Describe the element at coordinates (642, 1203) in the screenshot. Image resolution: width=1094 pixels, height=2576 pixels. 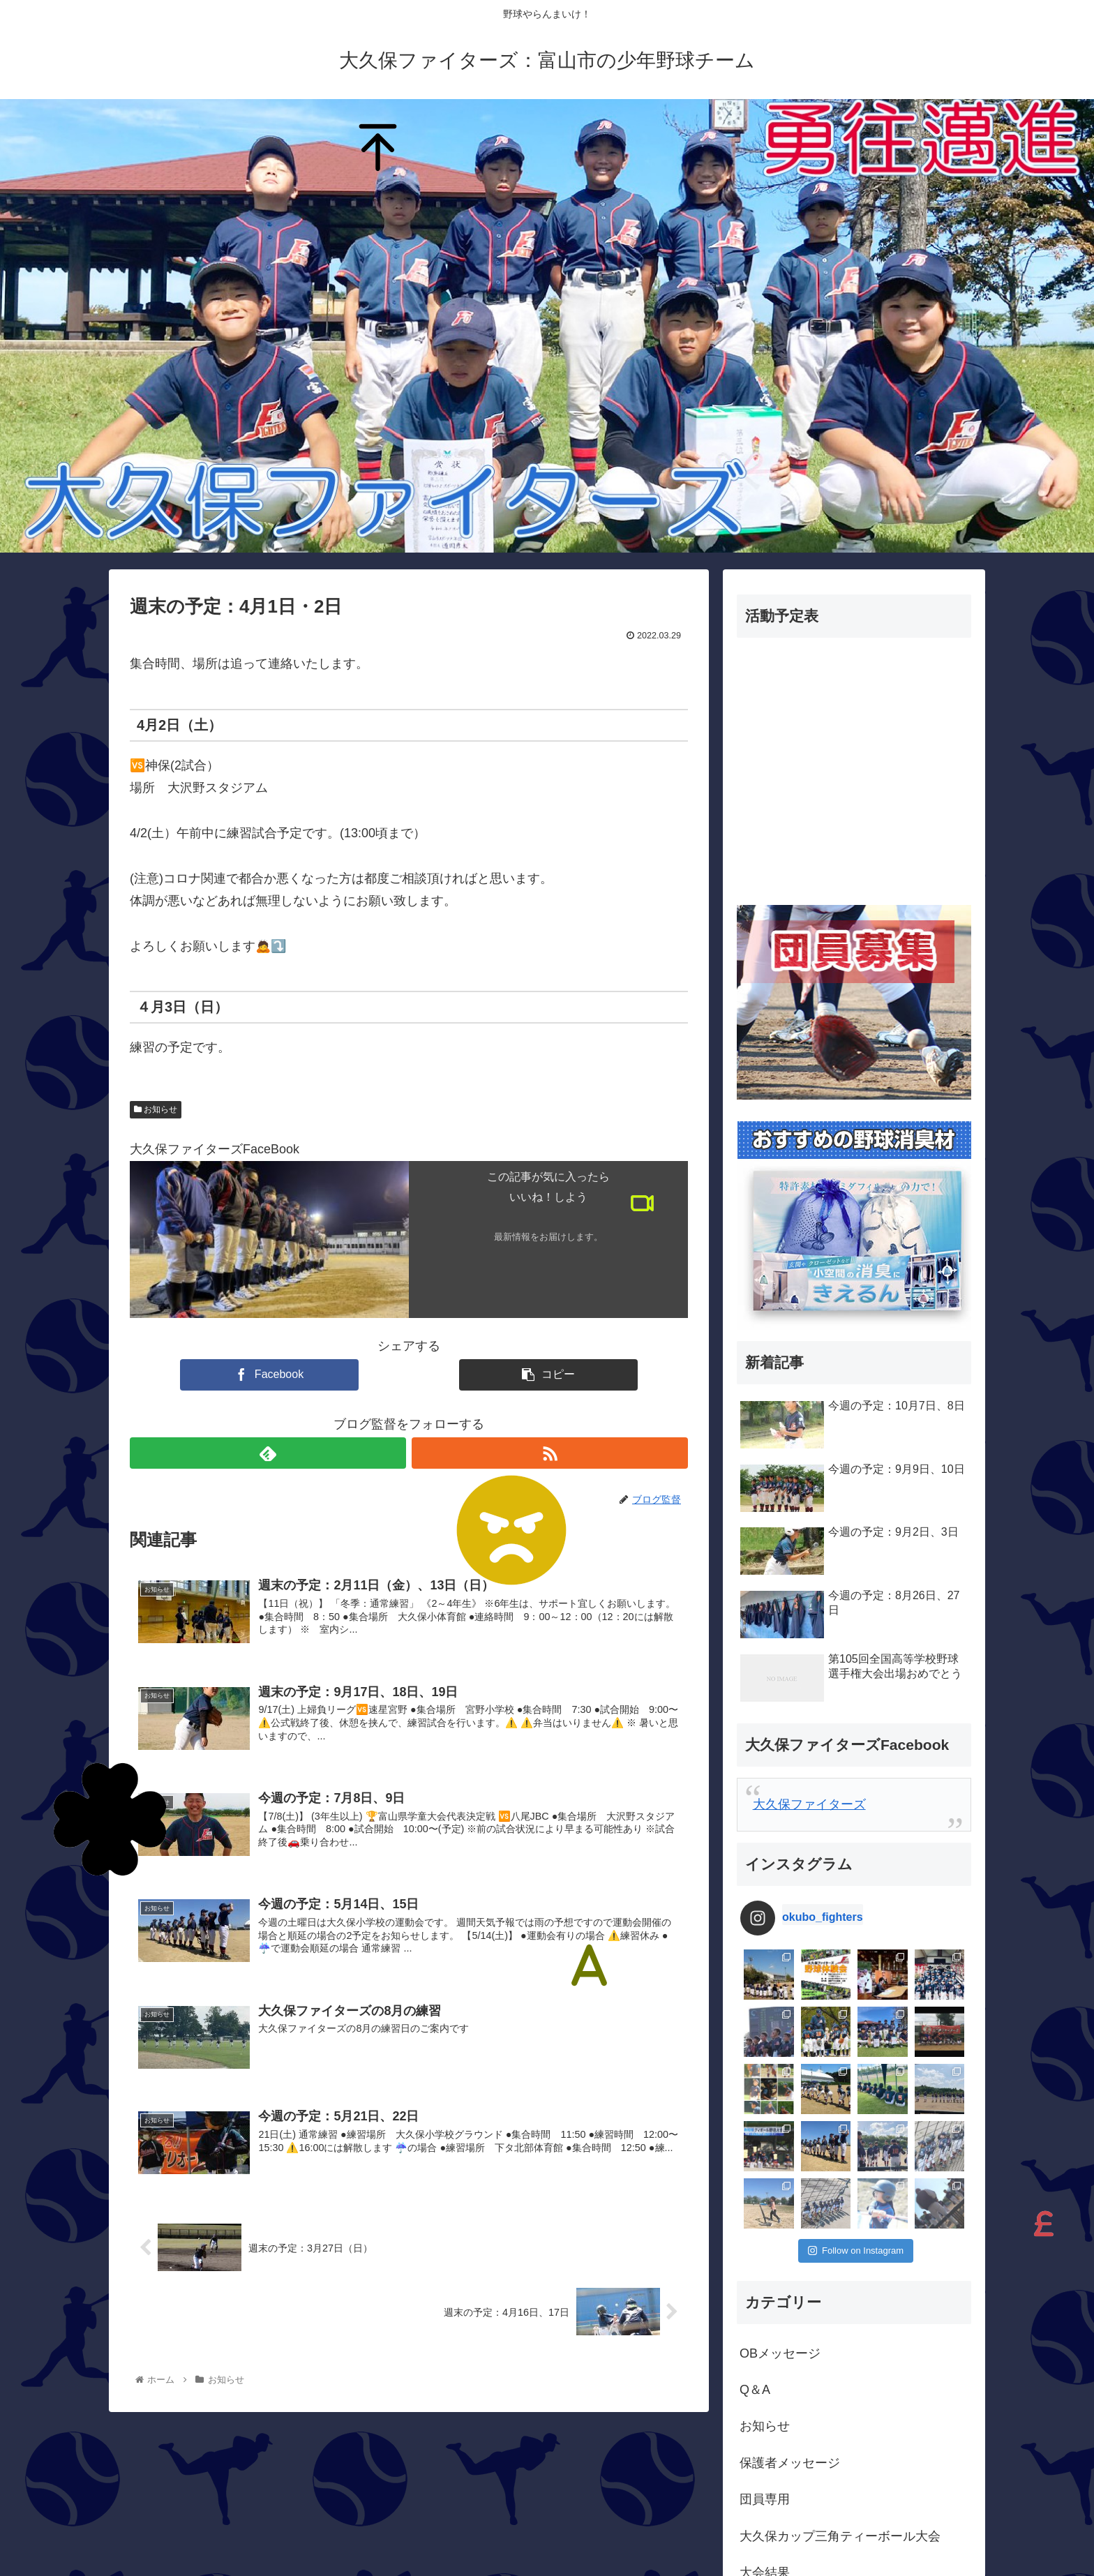
I see `start or join a Zoom meeting` at that location.